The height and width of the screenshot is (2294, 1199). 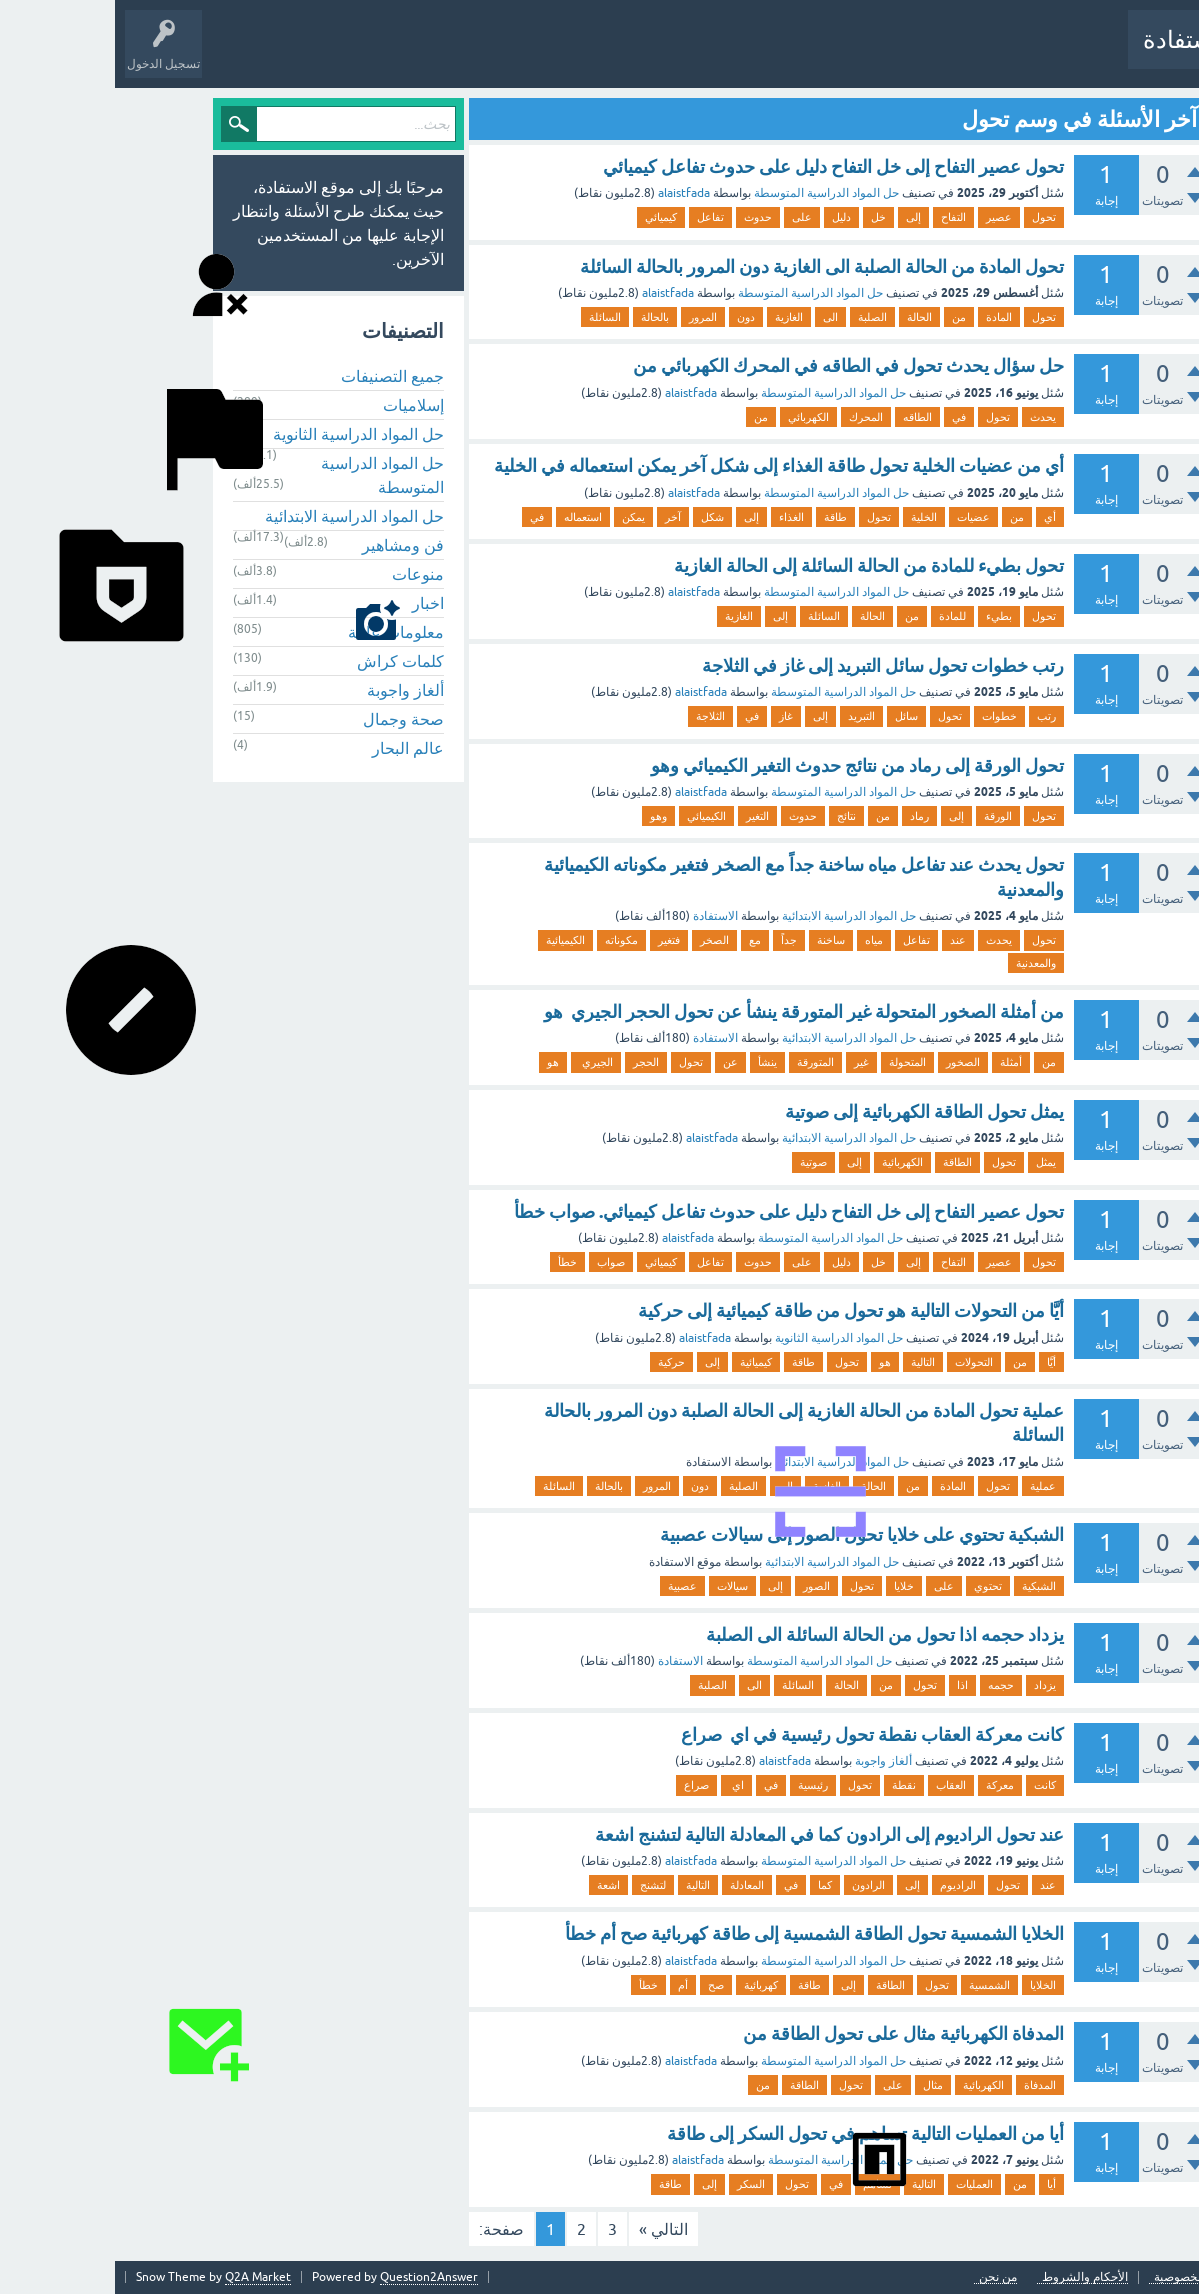 I want to click on access compass or navigation features, so click(x=131, y=1010).